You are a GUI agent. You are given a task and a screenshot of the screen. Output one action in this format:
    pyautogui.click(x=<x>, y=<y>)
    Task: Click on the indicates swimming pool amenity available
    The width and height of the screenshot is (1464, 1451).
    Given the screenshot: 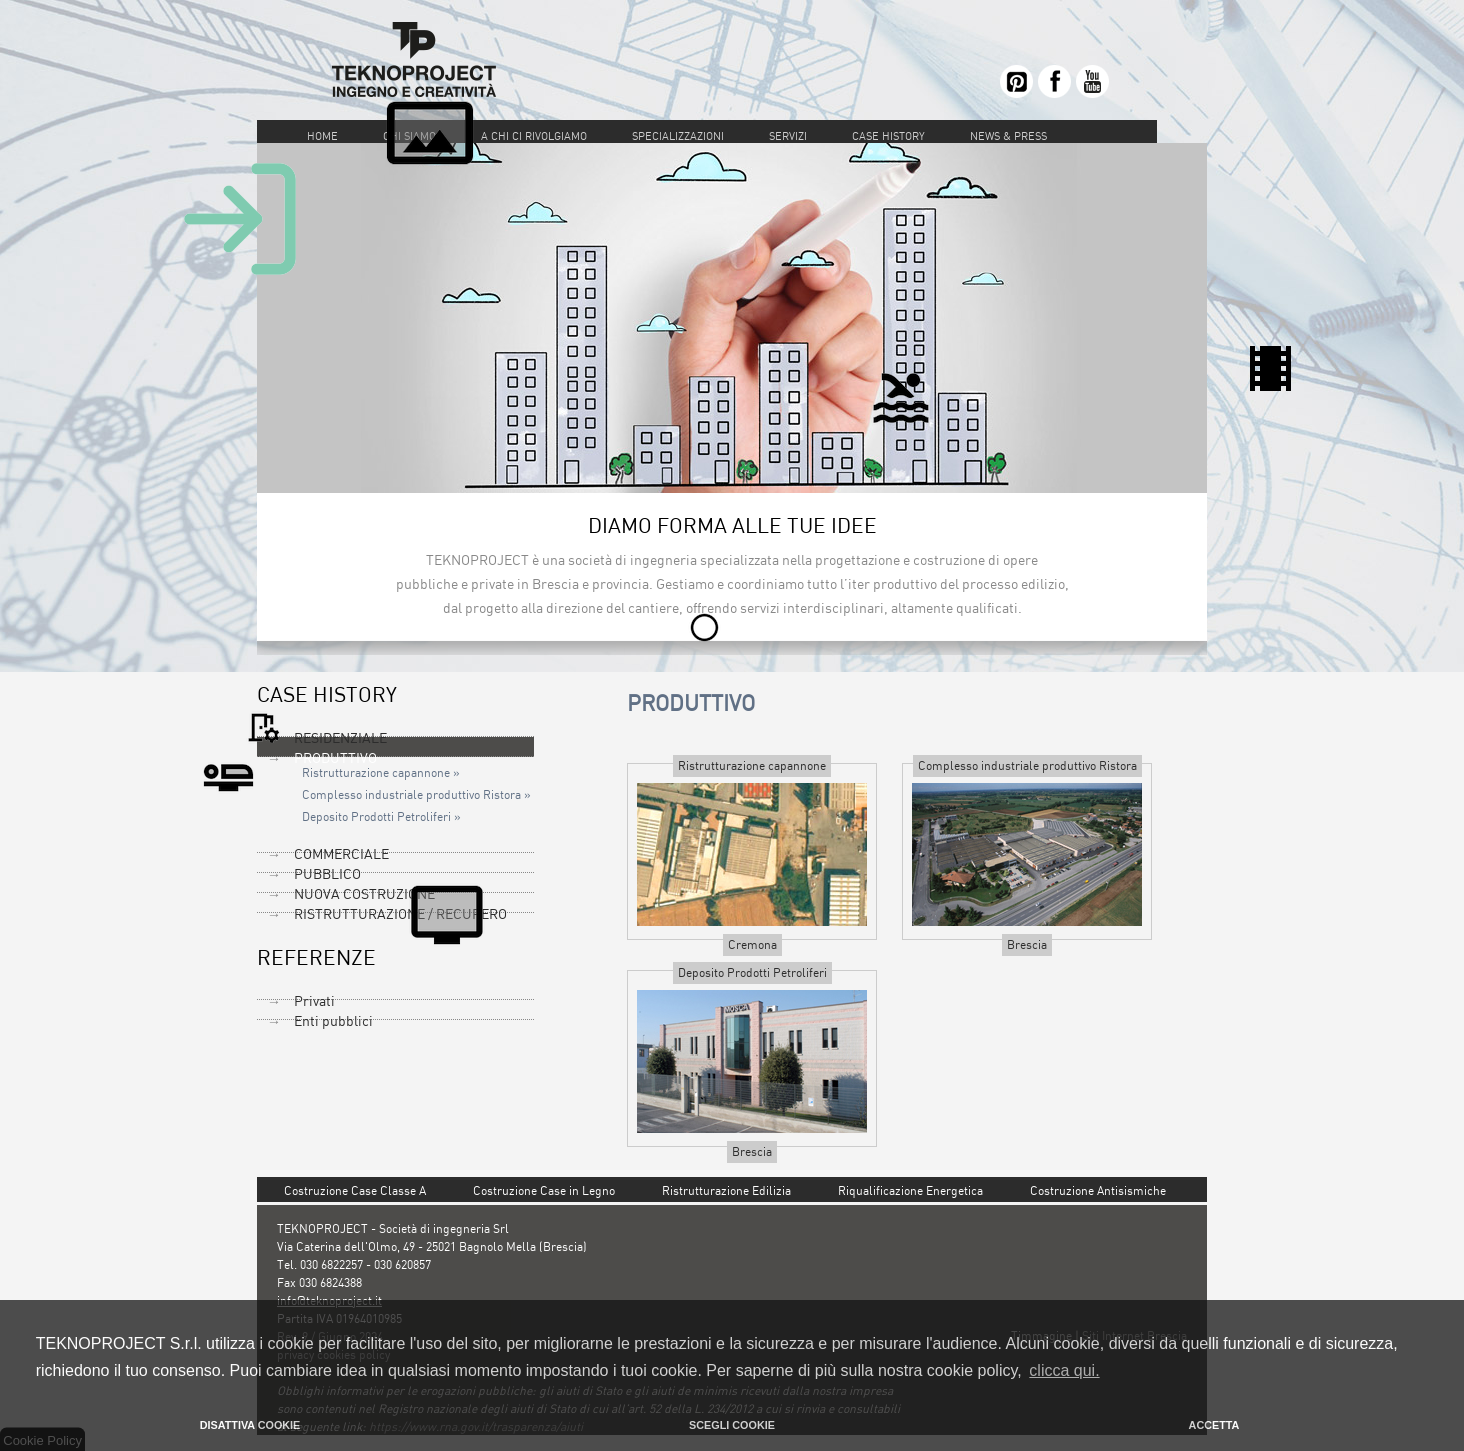 What is the action you would take?
    pyautogui.click(x=901, y=398)
    